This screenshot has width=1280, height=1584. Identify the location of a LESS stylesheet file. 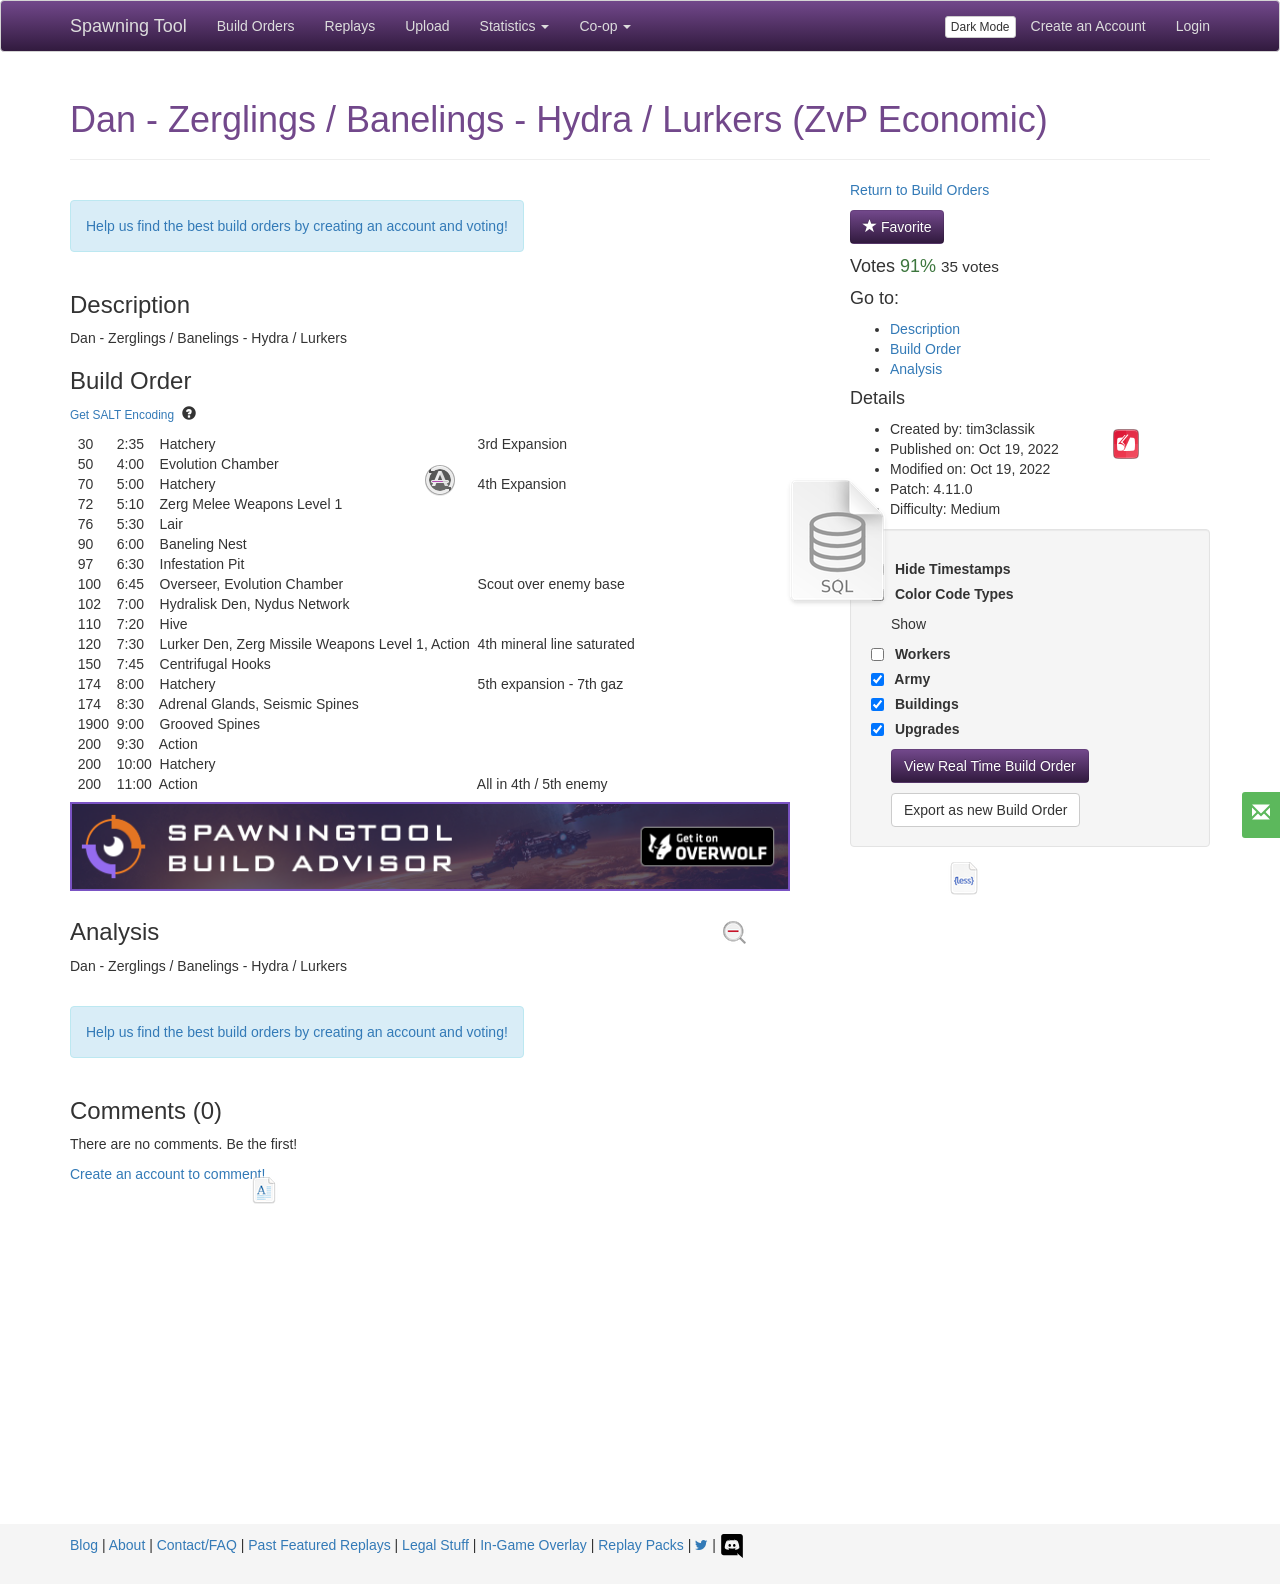
(964, 878).